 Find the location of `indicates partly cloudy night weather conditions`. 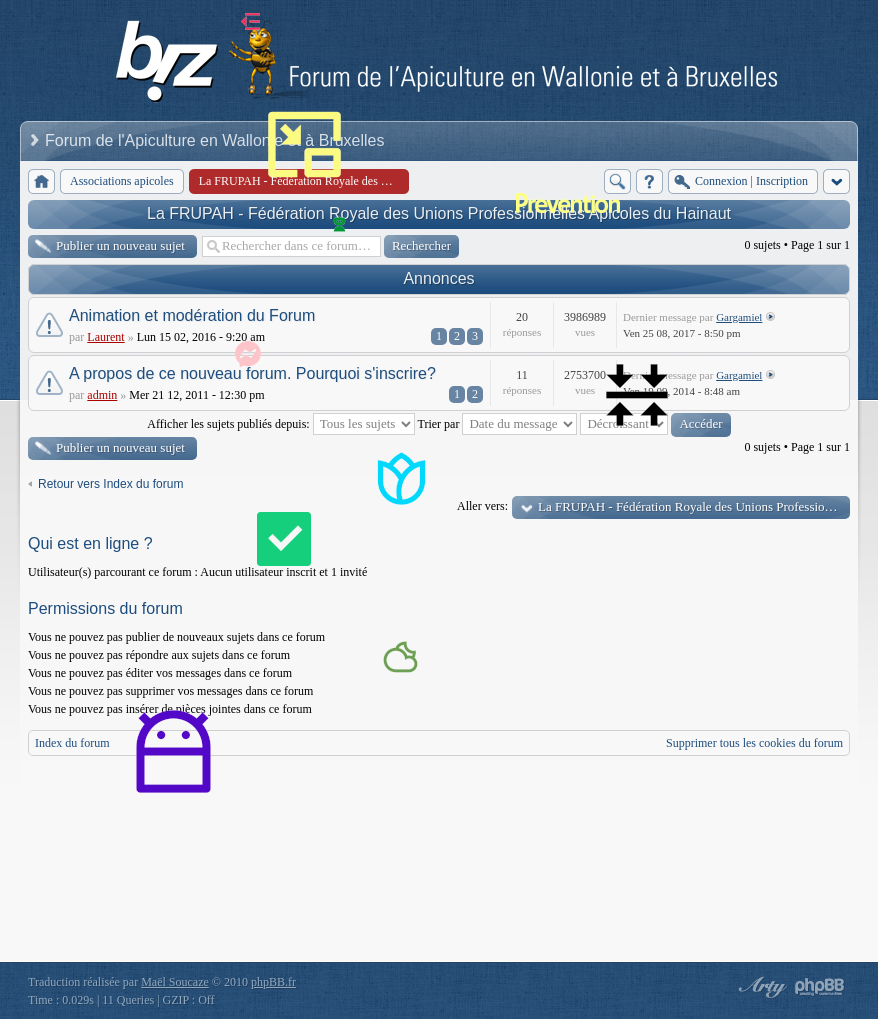

indicates partly cloudy night weather conditions is located at coordinates (400, 658).